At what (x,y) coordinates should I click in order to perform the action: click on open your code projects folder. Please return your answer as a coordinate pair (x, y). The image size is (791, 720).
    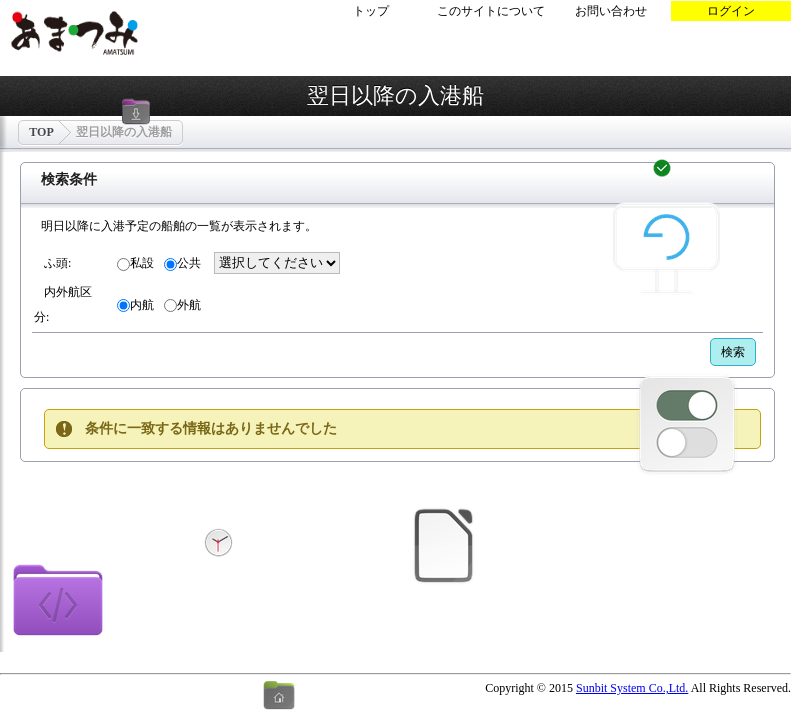
    Looking at the image, I should click on (58, 600).